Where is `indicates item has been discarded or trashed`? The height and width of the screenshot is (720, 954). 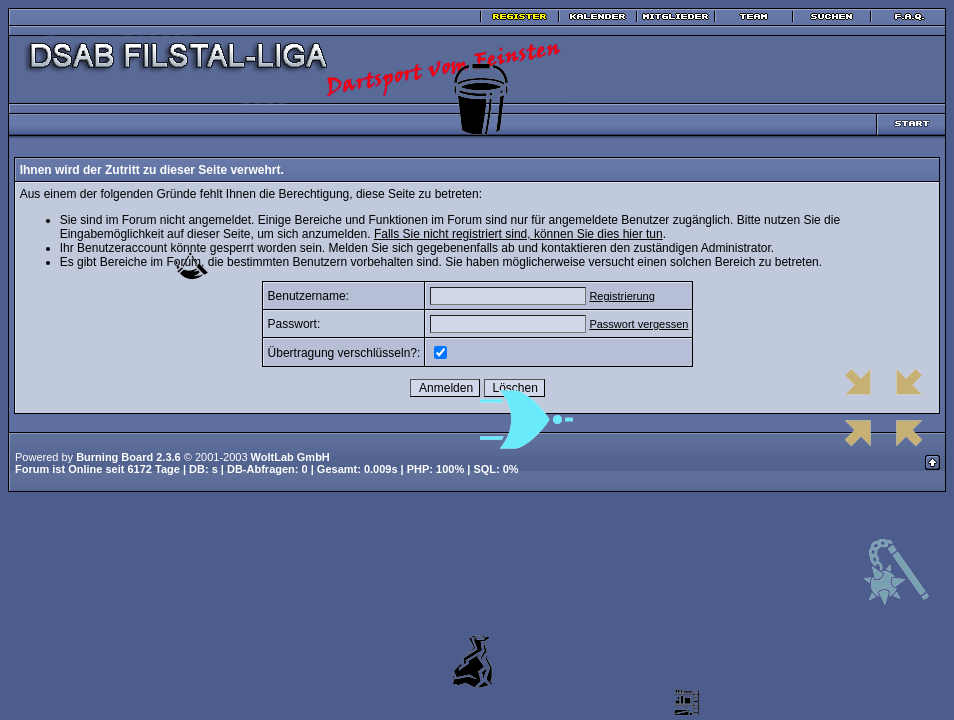
indicates item has been discarded or trashed is located at coordinates (472, 661).